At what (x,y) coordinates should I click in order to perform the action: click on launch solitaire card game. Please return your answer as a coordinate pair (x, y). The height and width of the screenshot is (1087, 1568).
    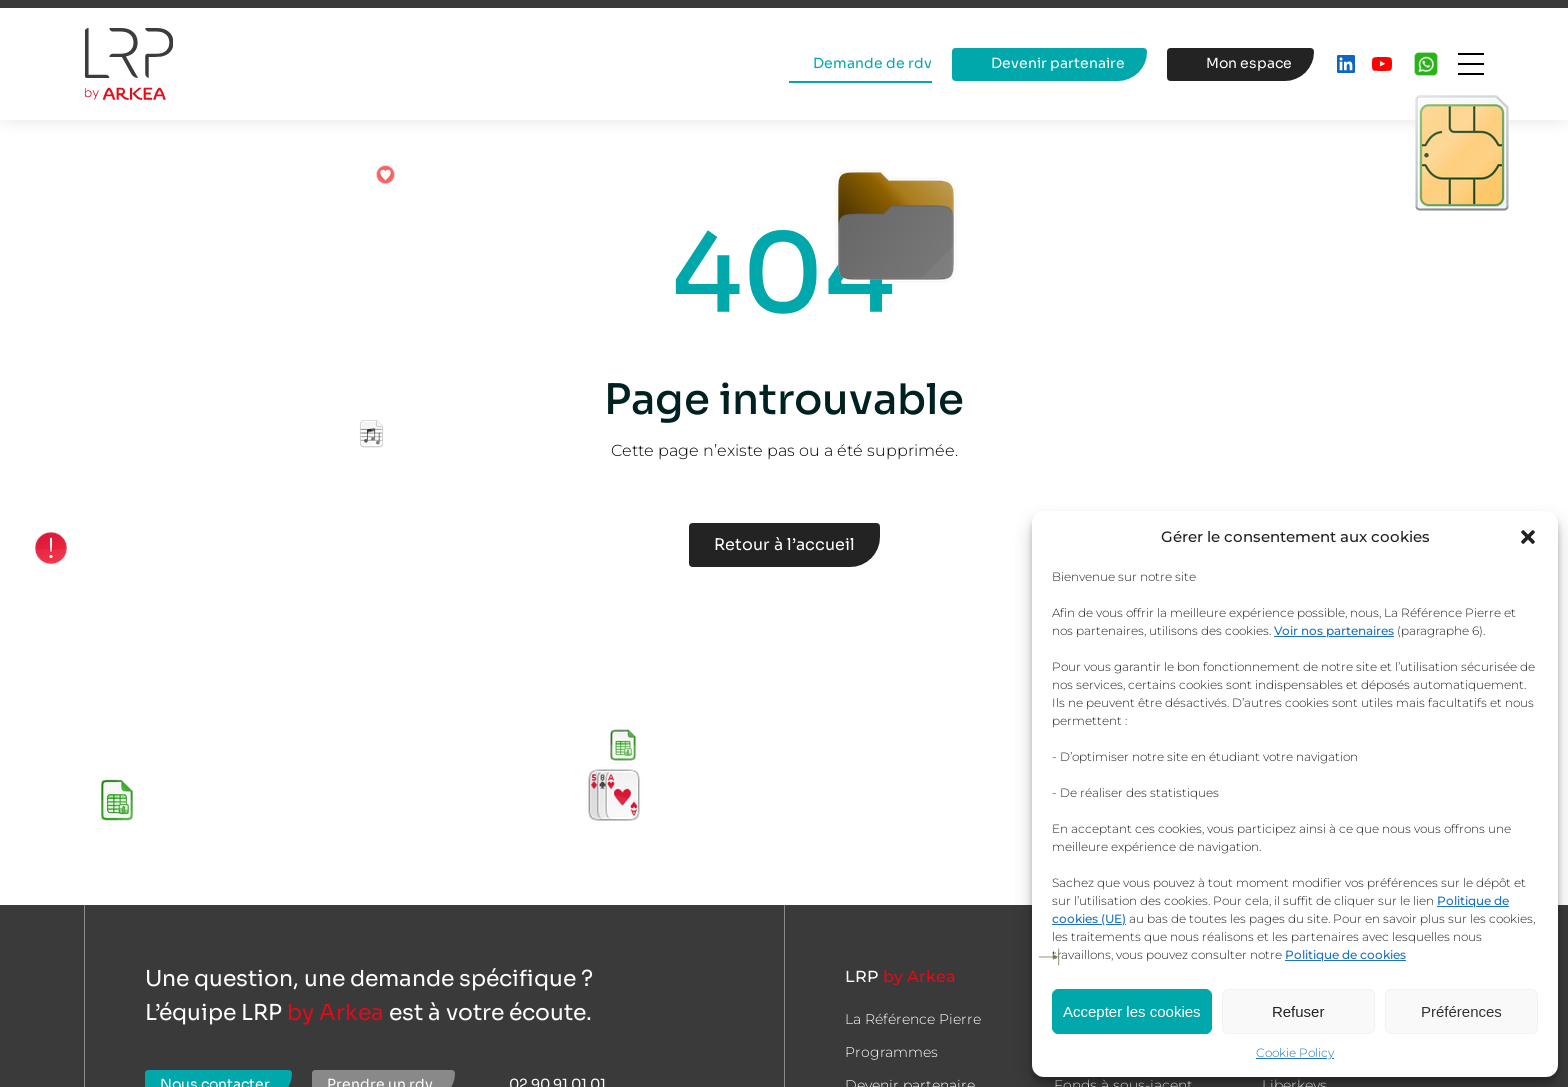
    Looking at the image, I should click on (614, 795).